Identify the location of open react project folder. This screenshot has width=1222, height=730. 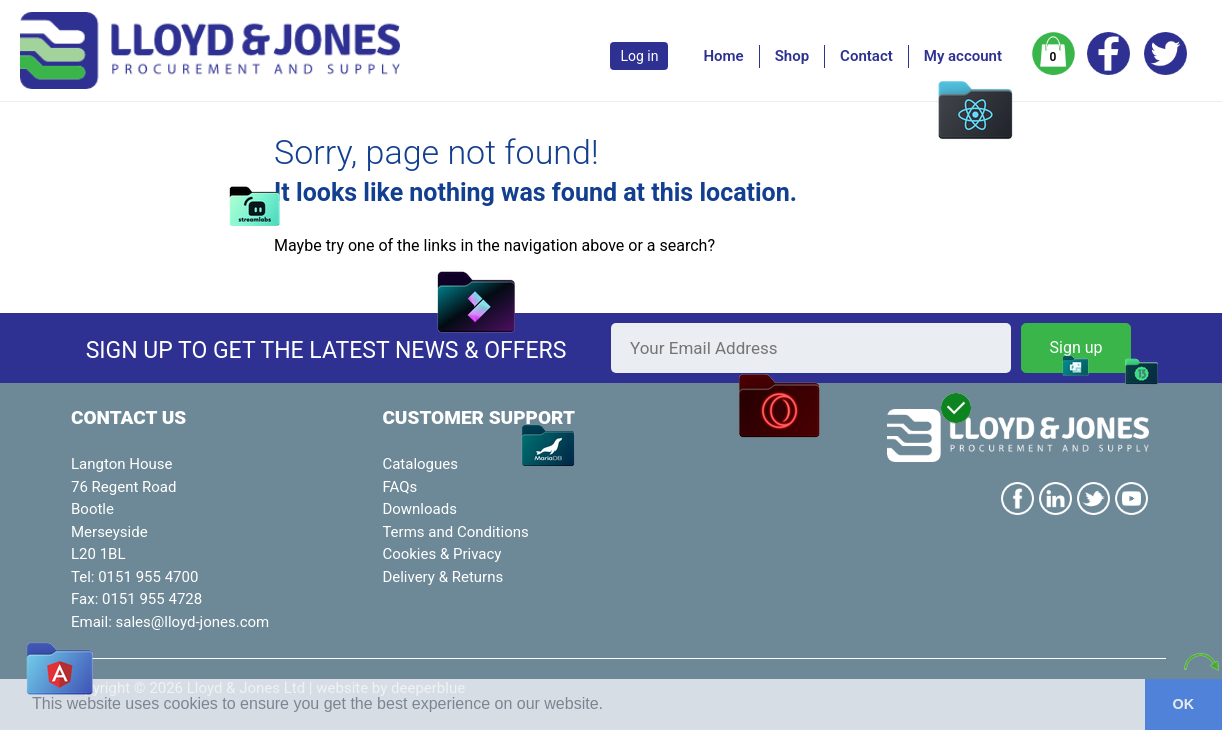
(975, 112).